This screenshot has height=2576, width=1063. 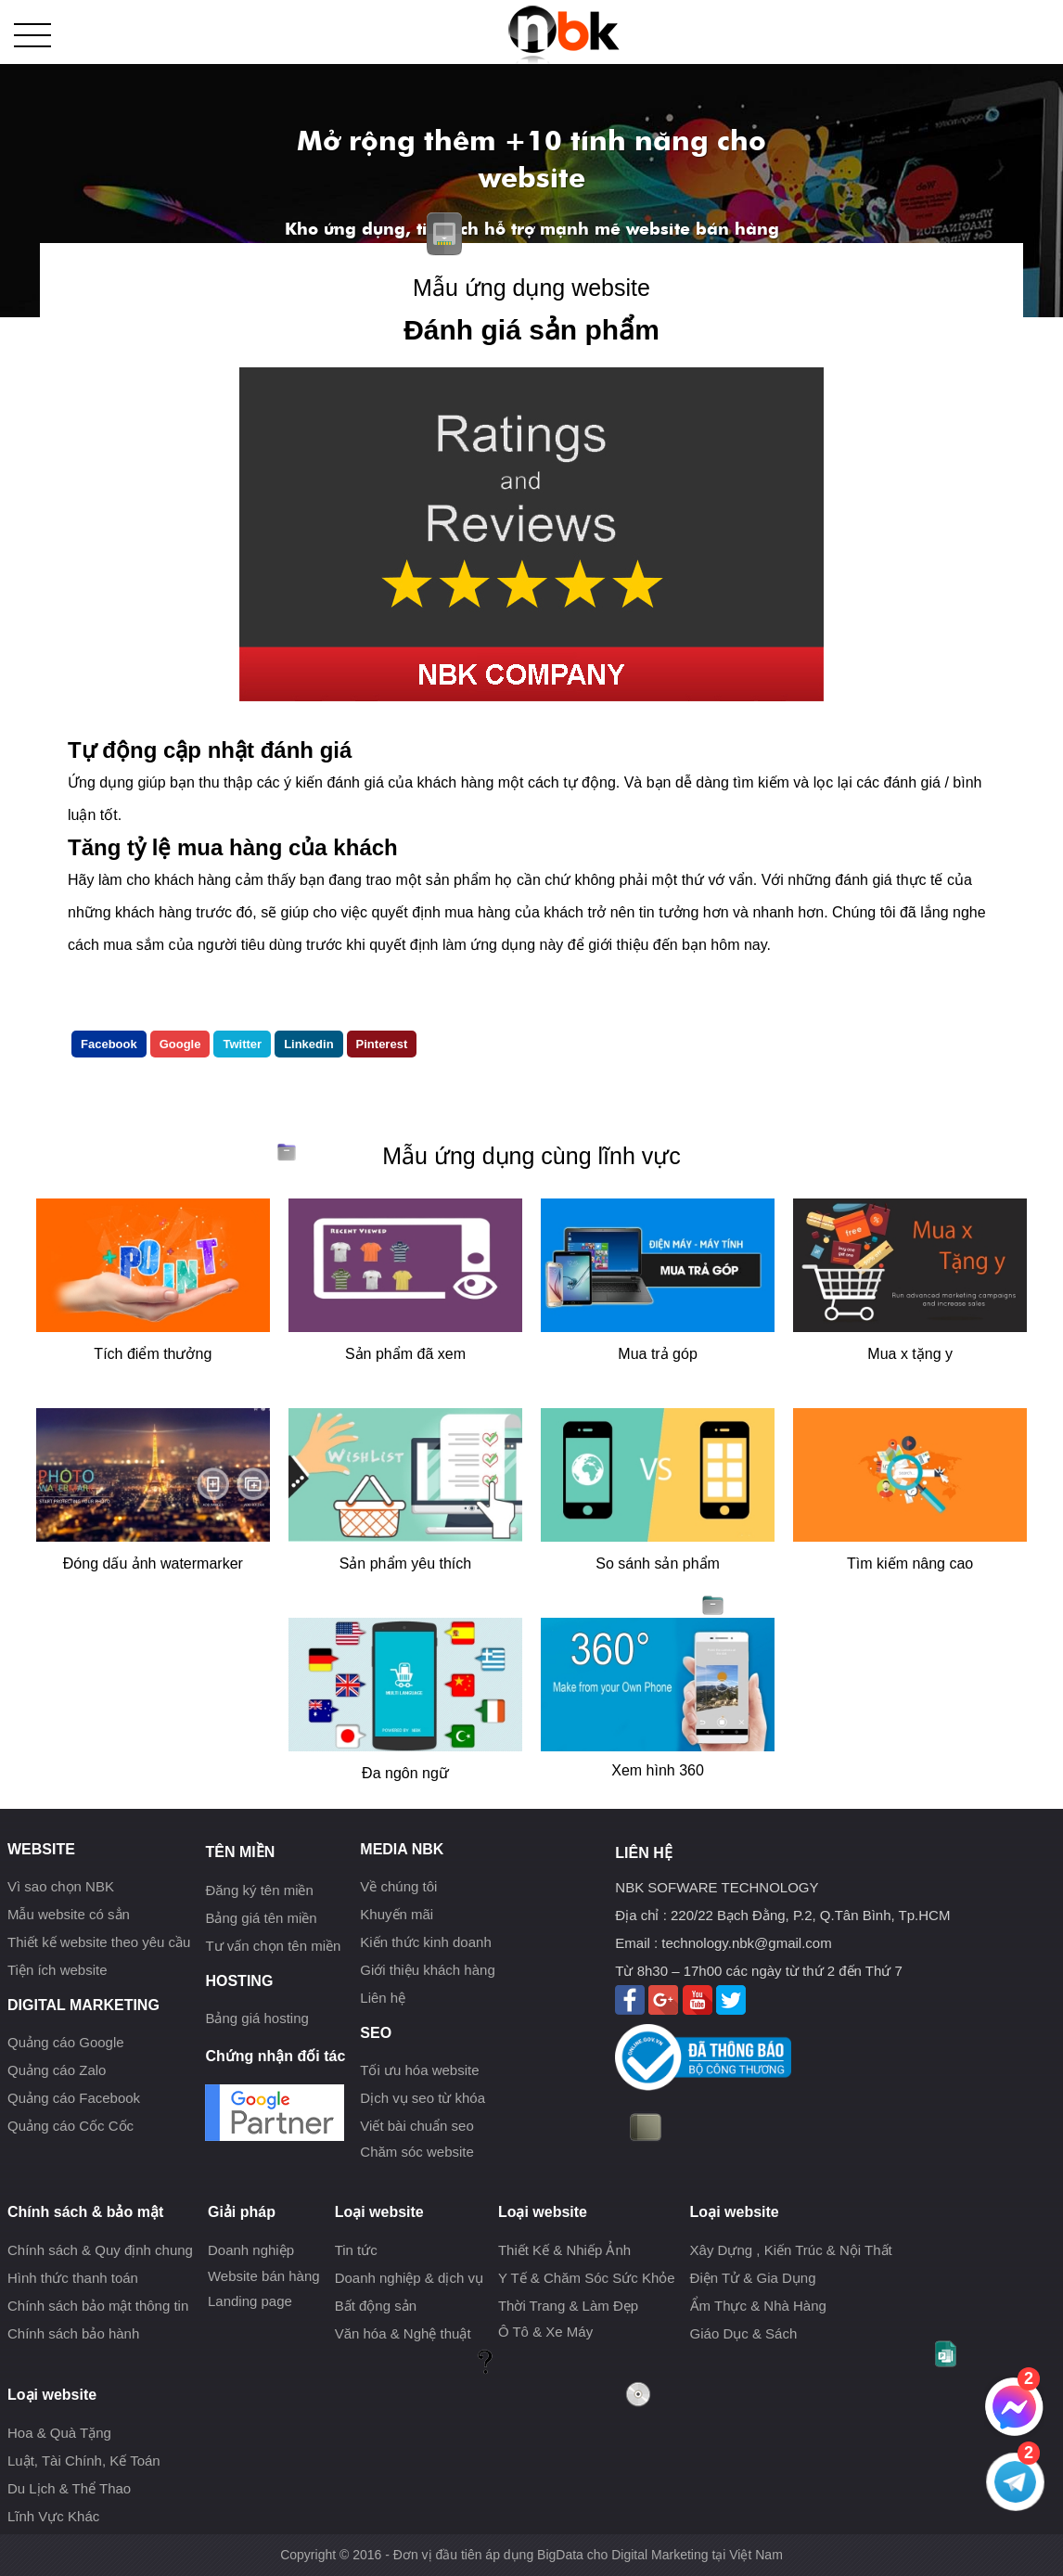 I want to click on access help documentation or support, so click(x=486, y=2363).